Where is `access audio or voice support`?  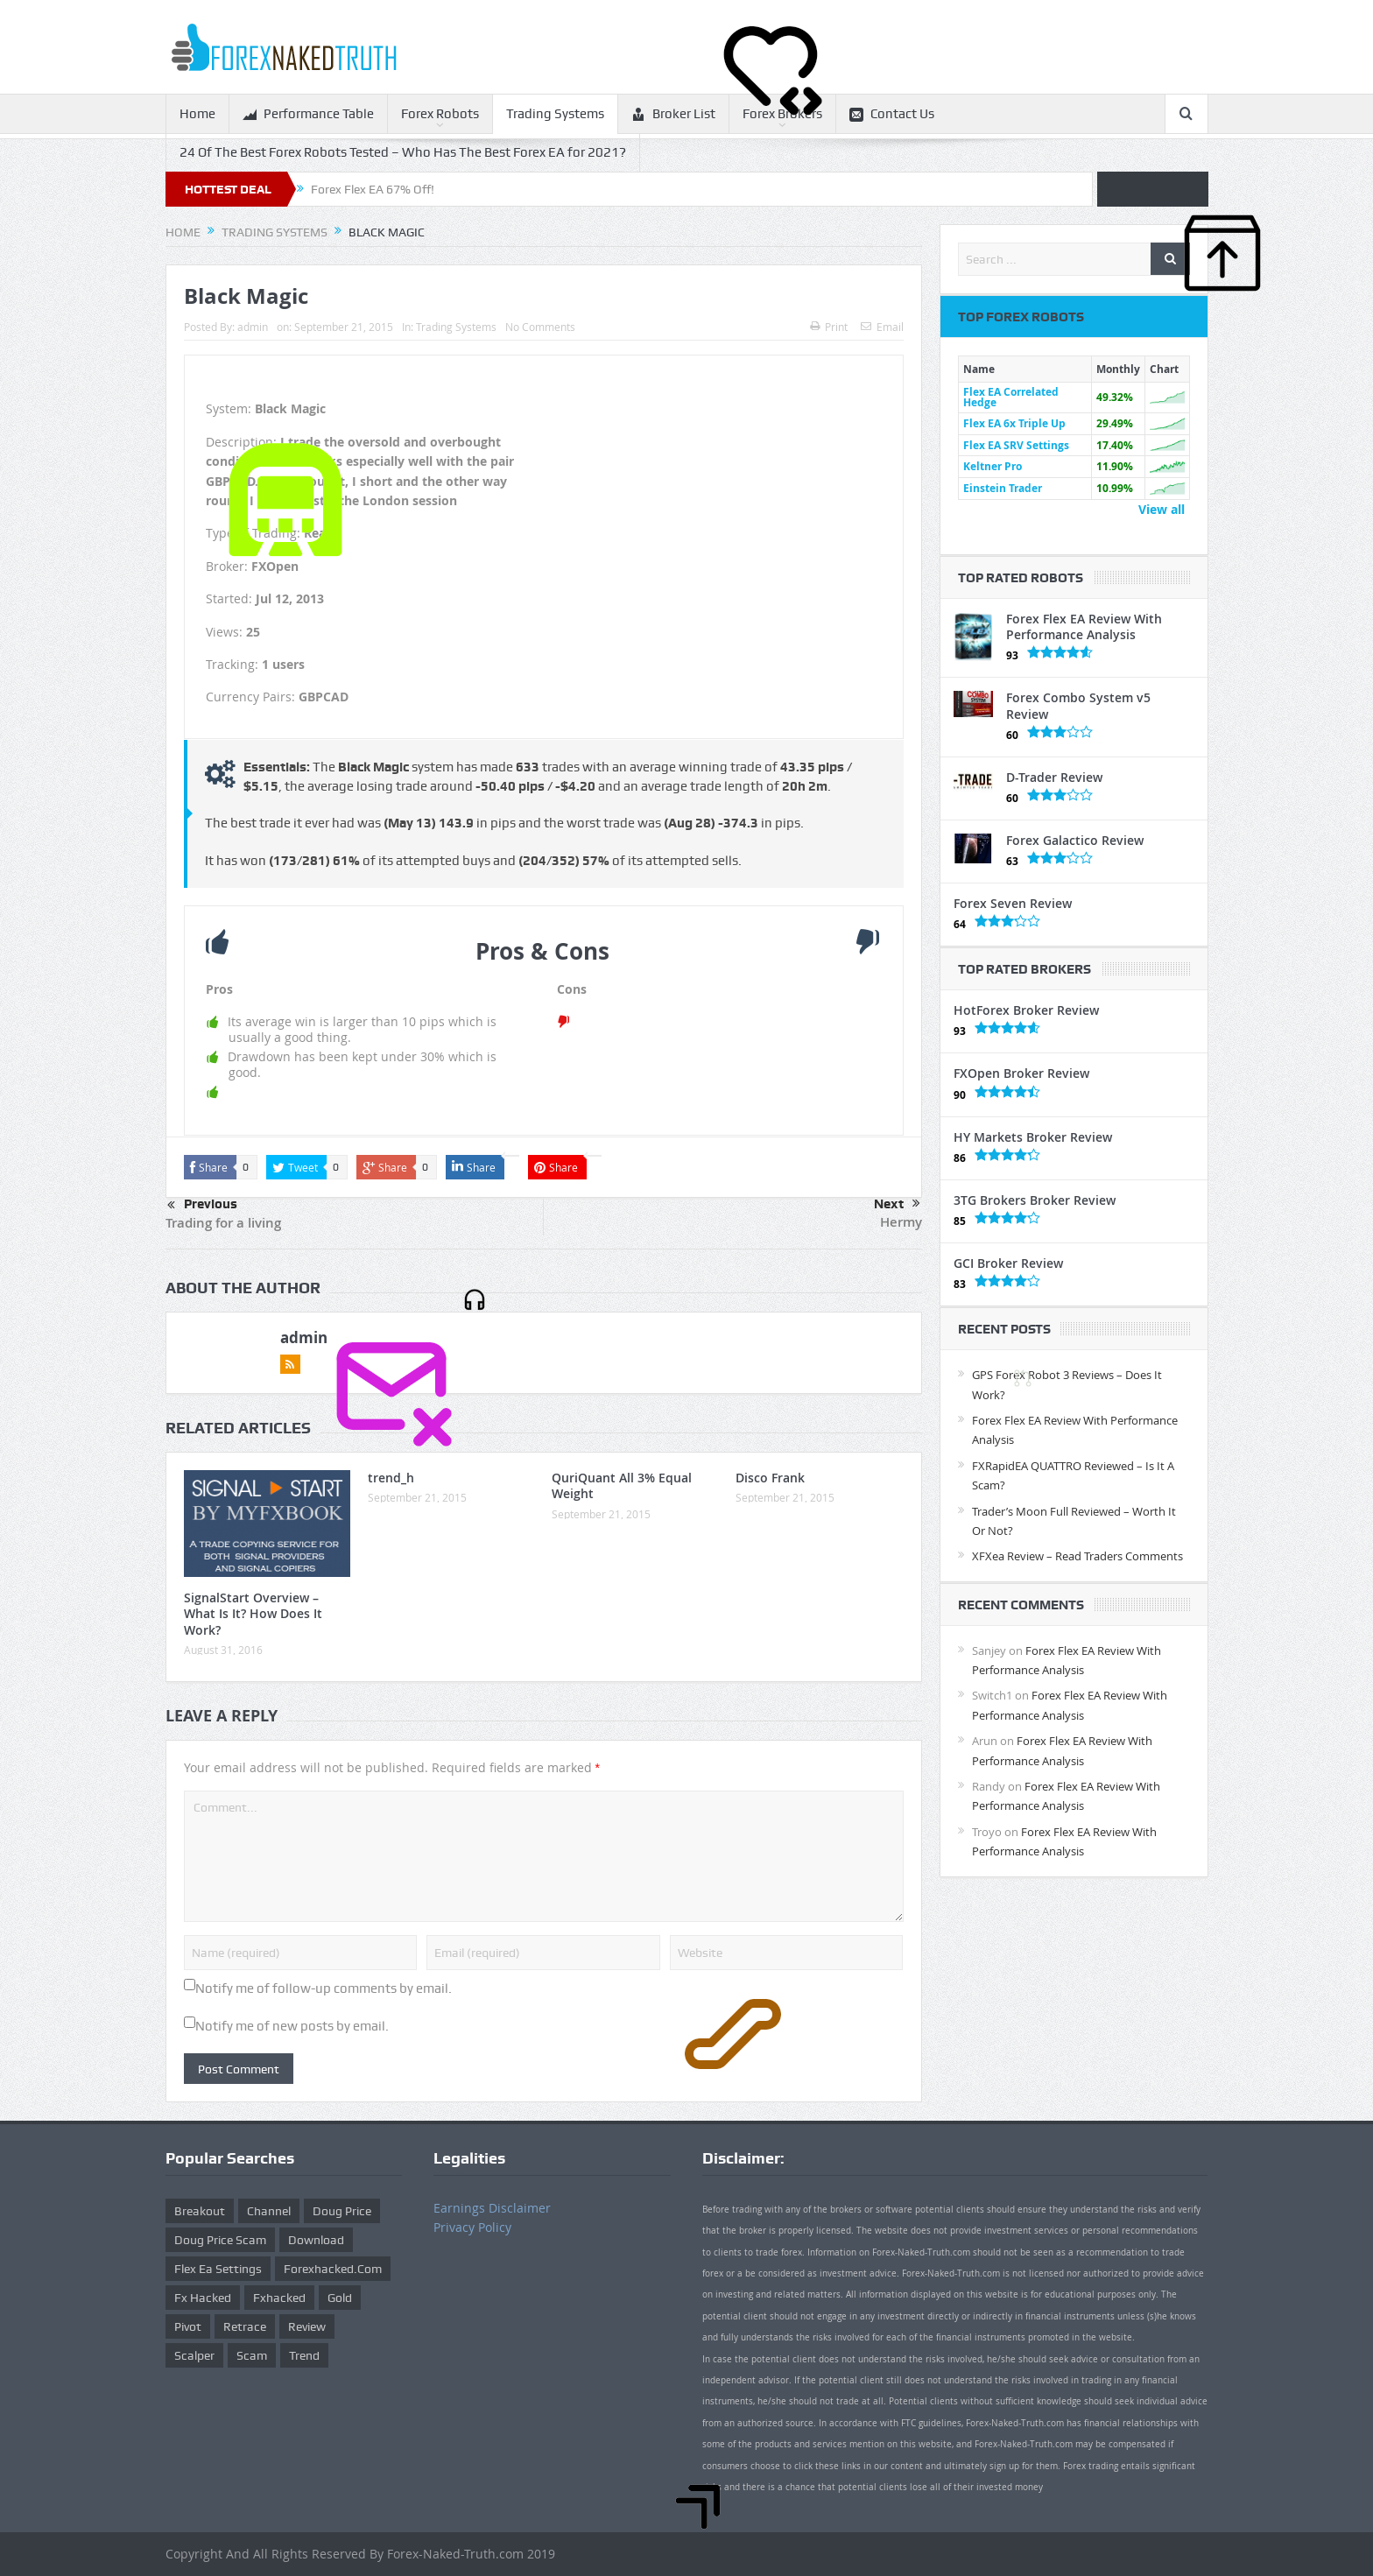 access audio or voice support is located at coordinates (475, 1301).